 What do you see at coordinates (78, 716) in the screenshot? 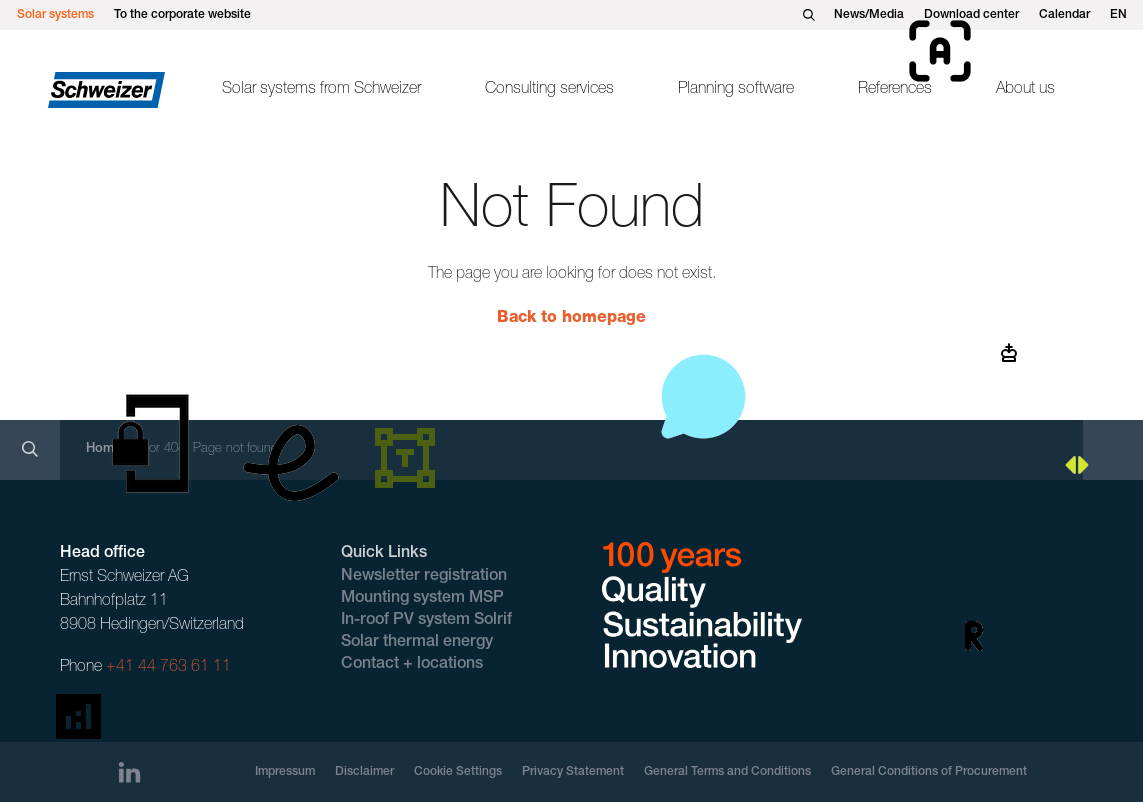
I see `view analytics and statistics` at bounding box center [78, 716].